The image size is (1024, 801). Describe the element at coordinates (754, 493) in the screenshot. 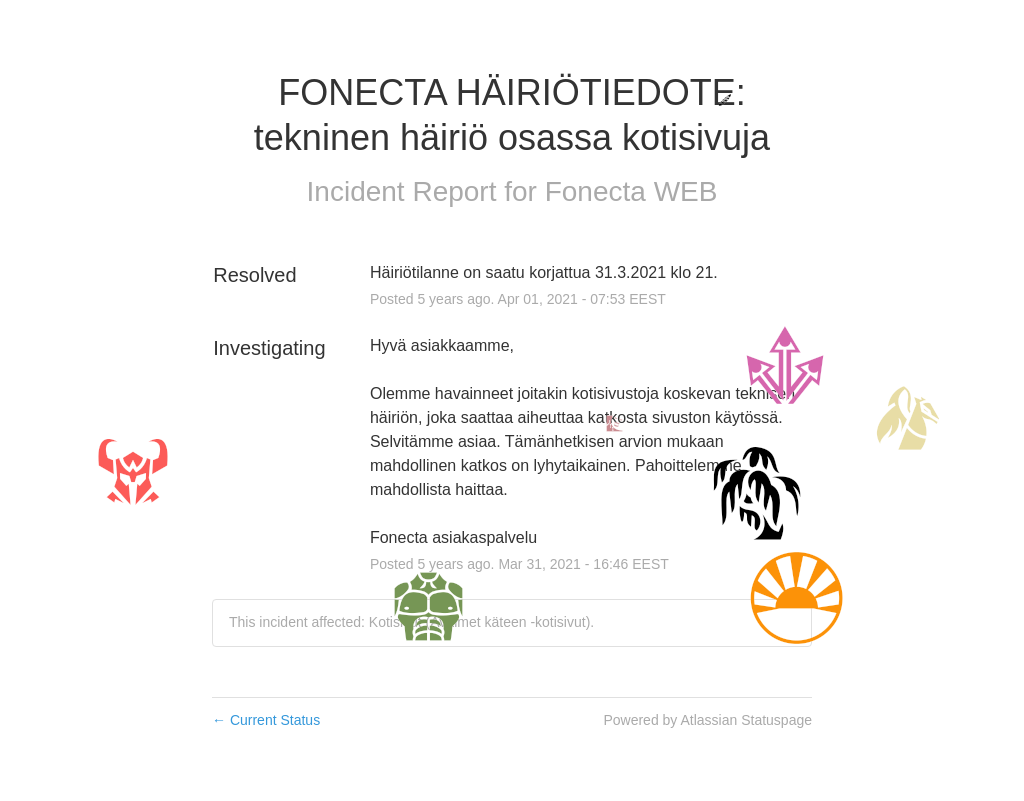

I see `select willow tree in a nature or gardening game` at that location.